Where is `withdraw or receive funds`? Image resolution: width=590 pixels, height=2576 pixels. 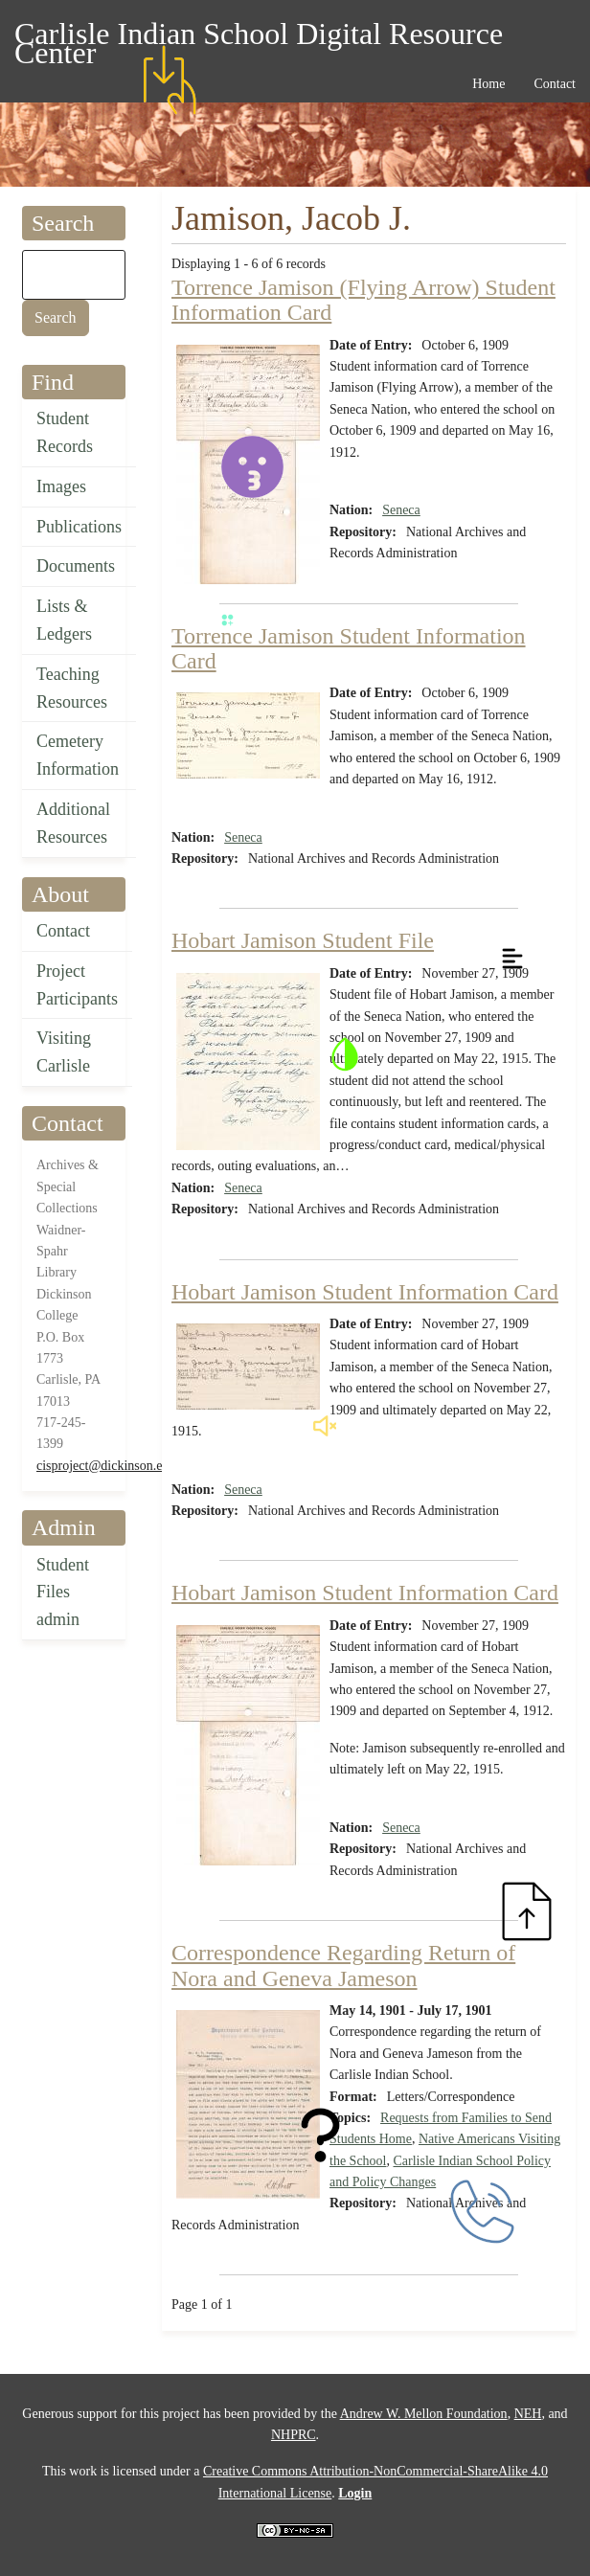
withdraw or receive funds is located at coordinates (166, 79).